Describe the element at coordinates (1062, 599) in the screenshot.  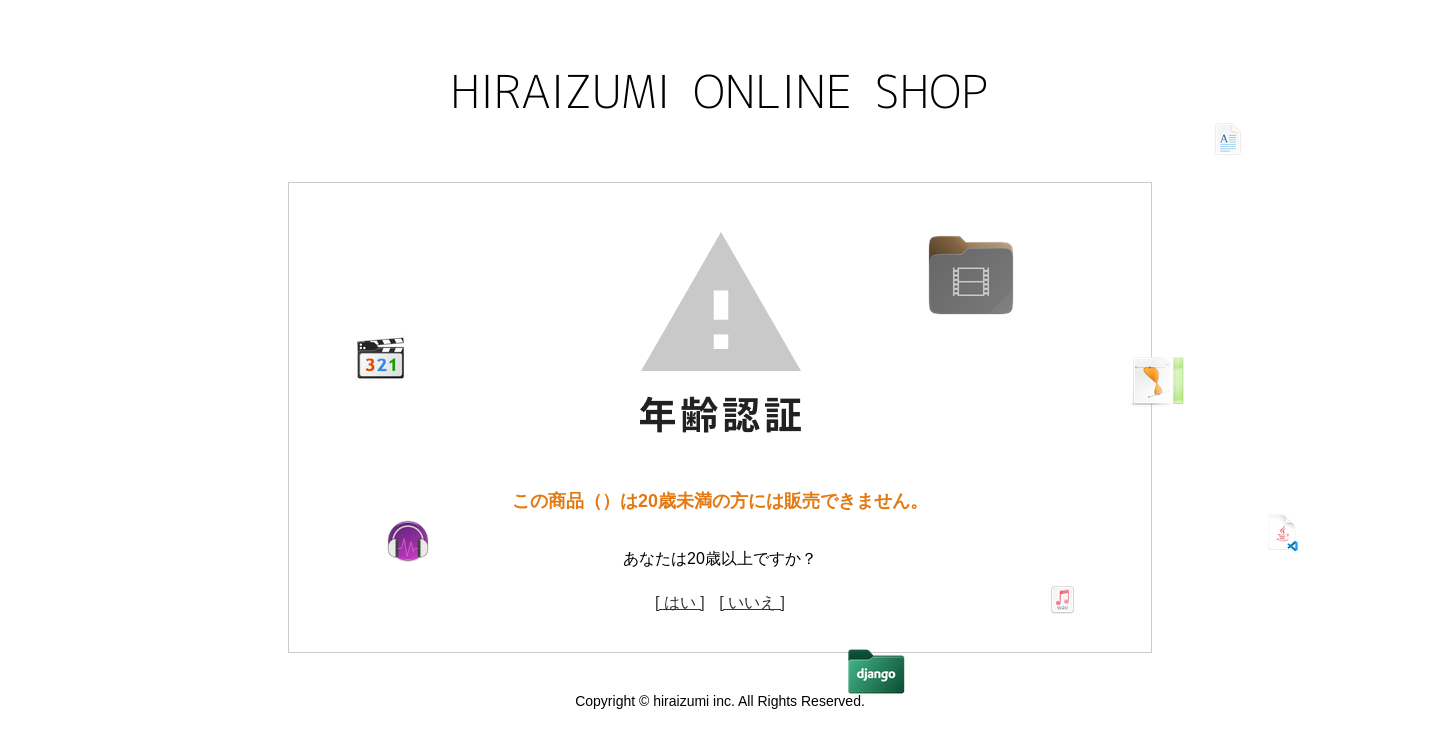
I see `a wav audio file` at that location.